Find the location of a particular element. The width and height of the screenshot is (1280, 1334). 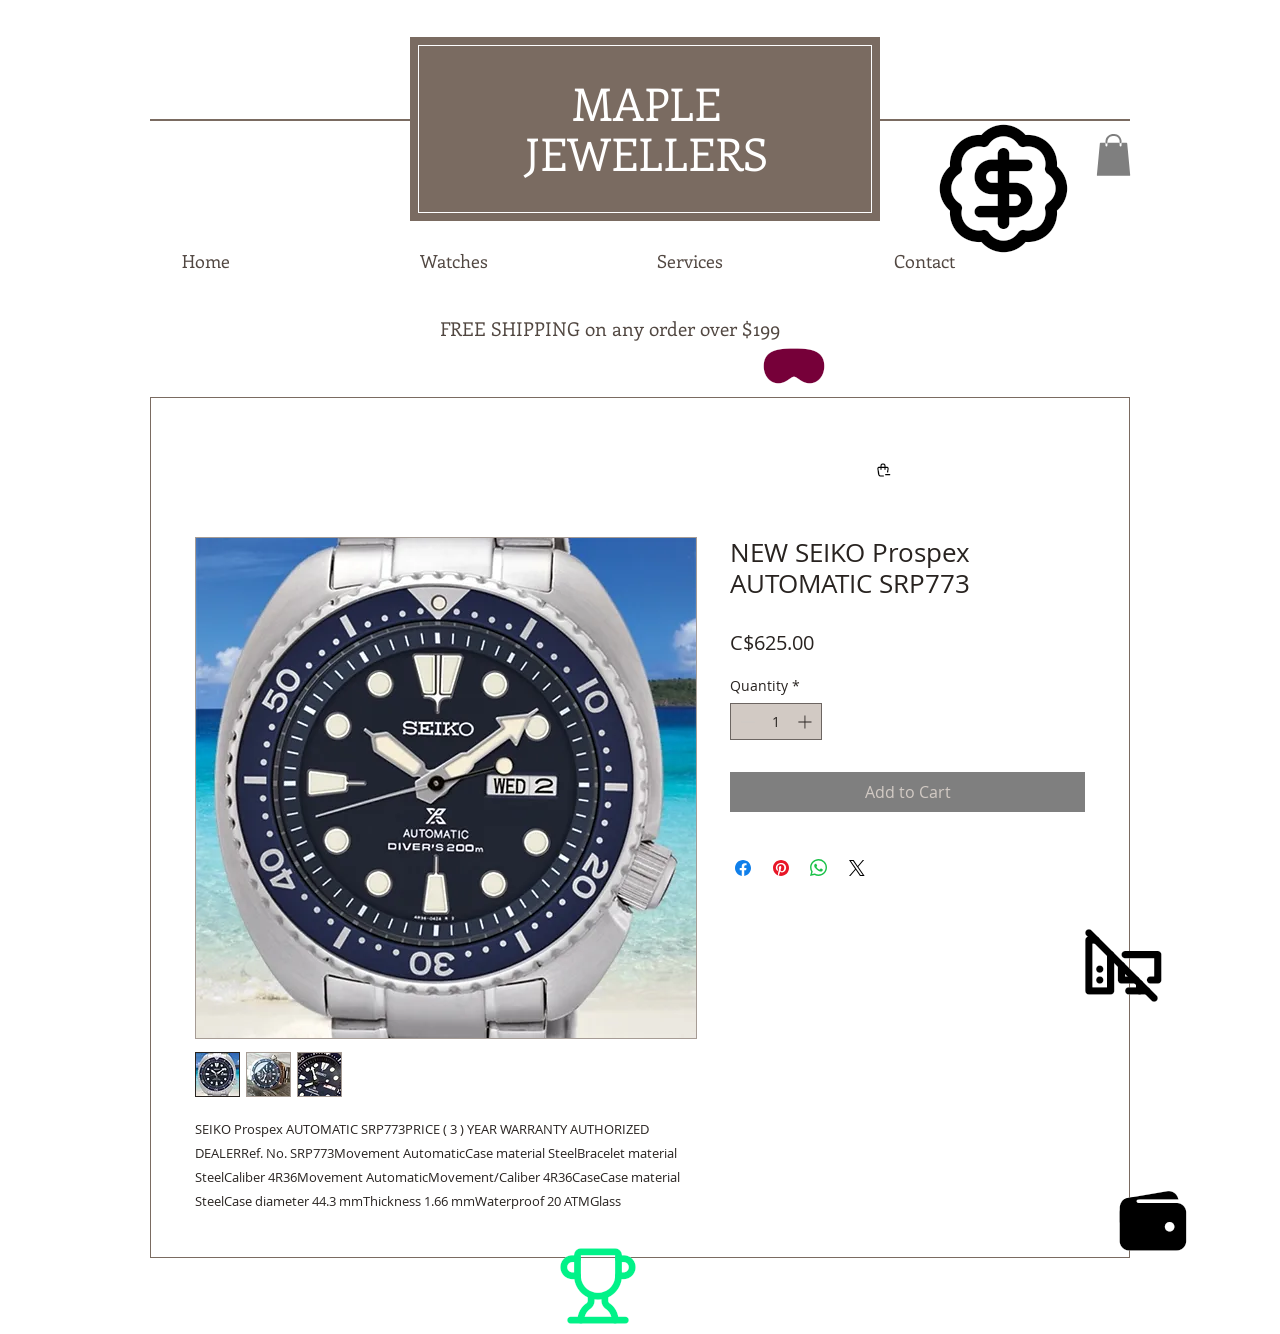

view achievements or awards is located at coordinates (598, 1286).